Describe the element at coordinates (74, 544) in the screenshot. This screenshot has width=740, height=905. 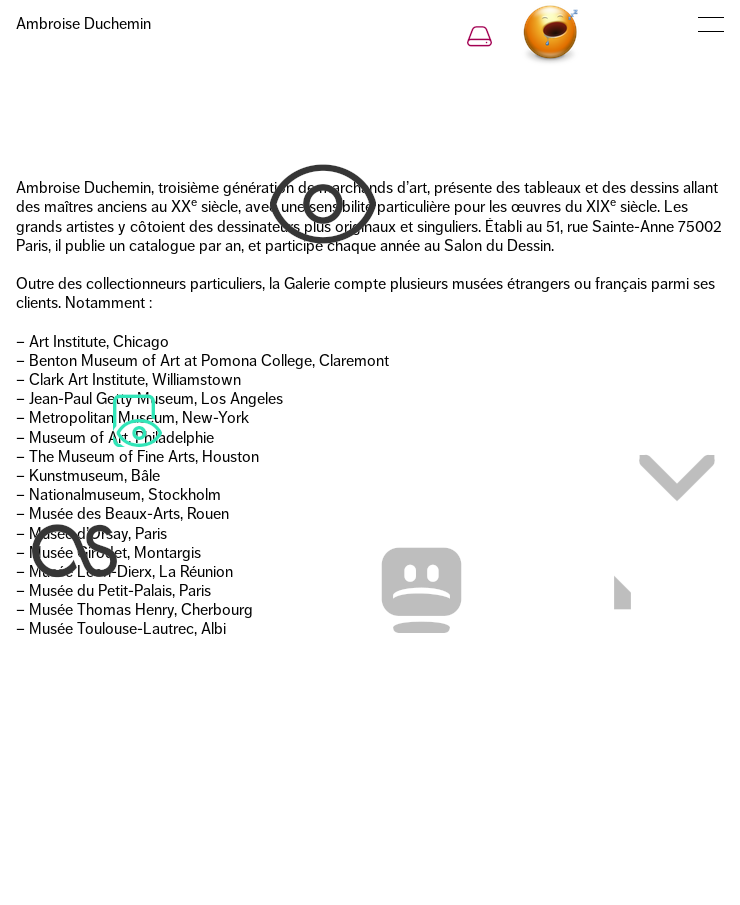
I see `connect your last.fm account` at that location.